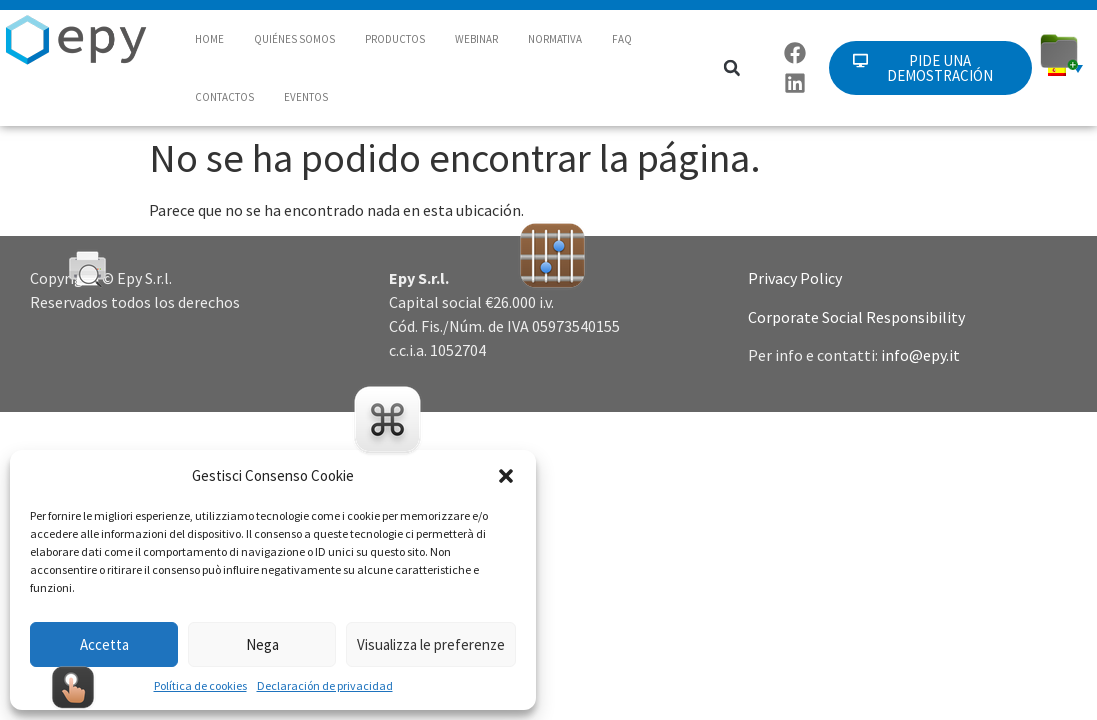  Describe the element at coordinates (552, 255) in the screenshot. I see `open fretboard app for learning guitar chords` at that location.